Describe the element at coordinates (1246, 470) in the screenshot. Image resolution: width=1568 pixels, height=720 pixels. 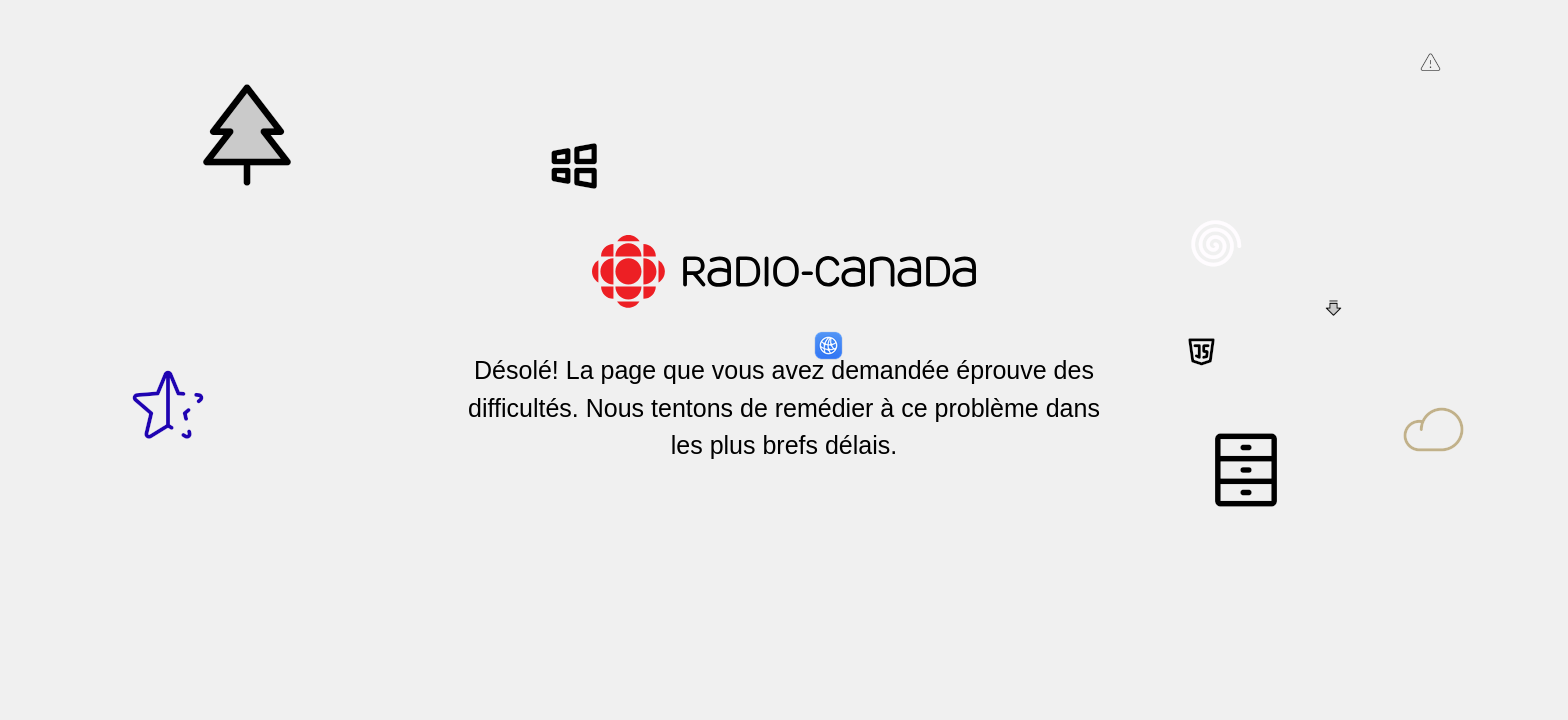
I see `browse furniture or home decor items` at that location.